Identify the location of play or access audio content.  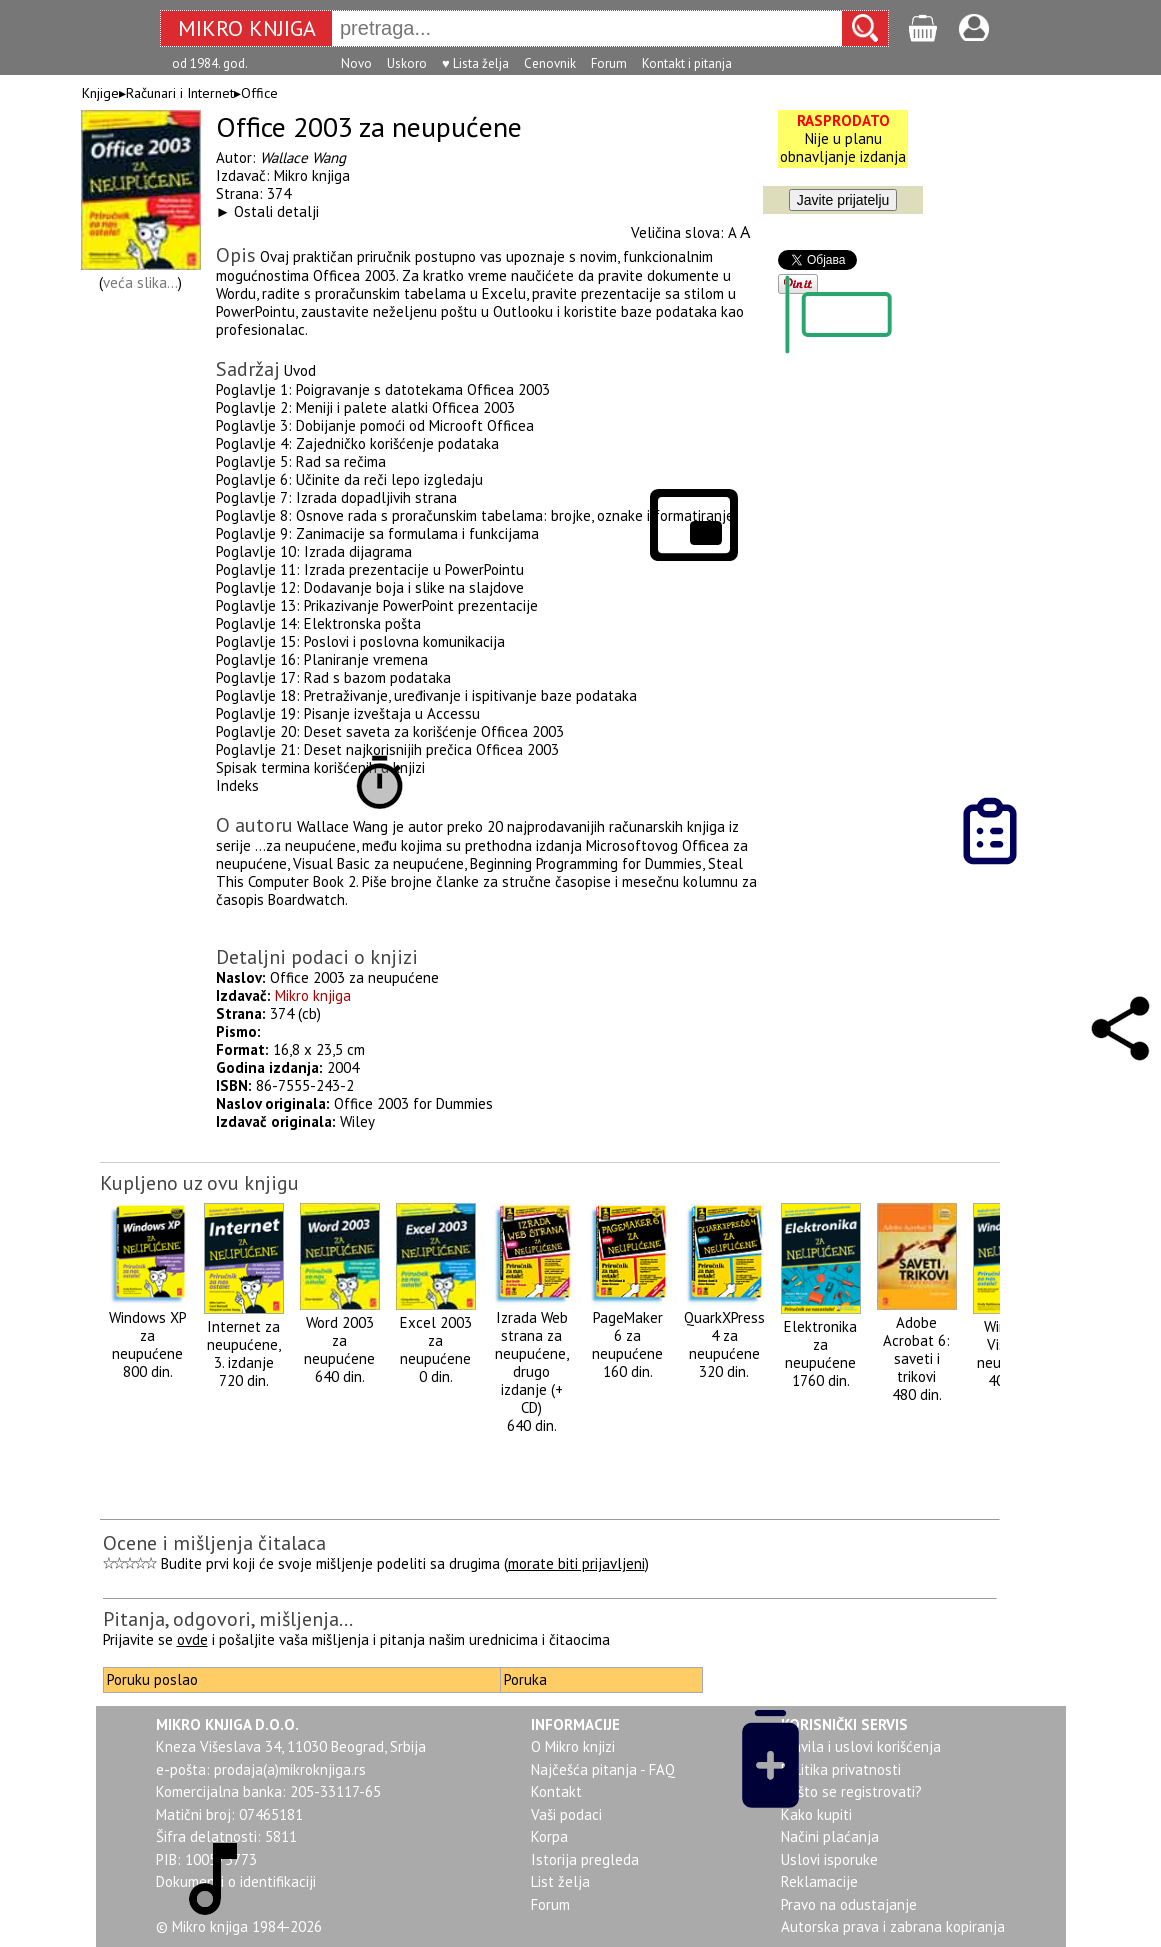
(213, 1879).